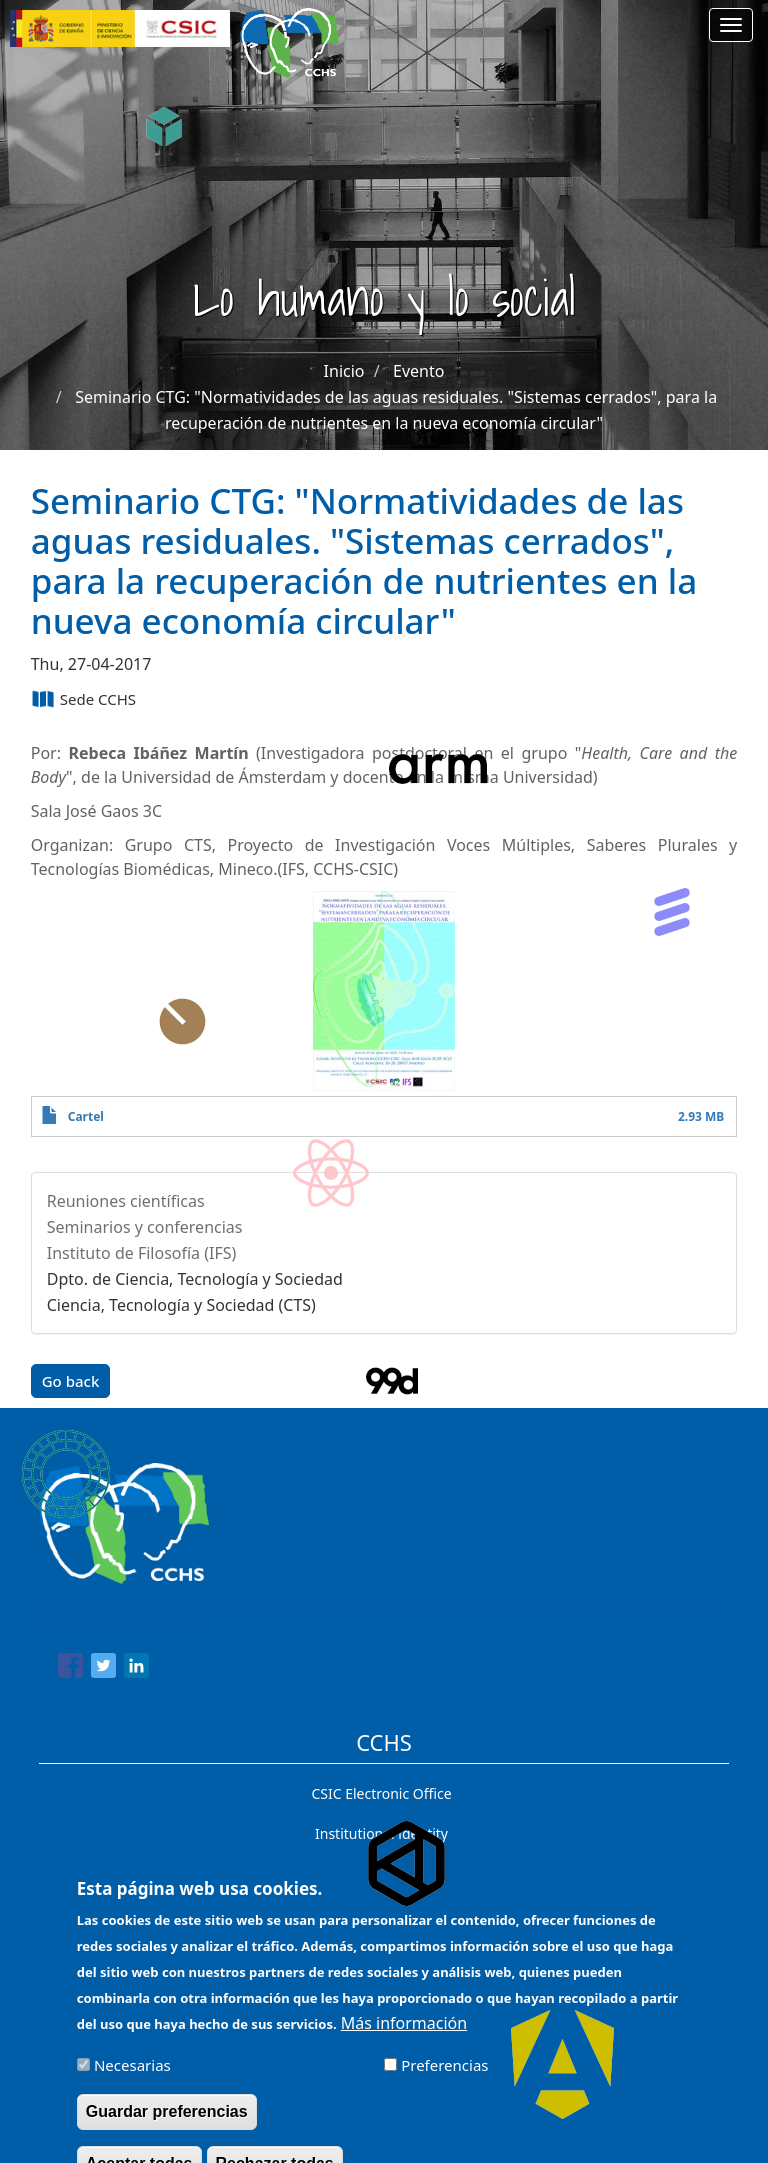  What do you see at coordinates (182, 1021) in the screenshot?
I see `scan a QR code or barcode` at bounding box center [182, 1021].